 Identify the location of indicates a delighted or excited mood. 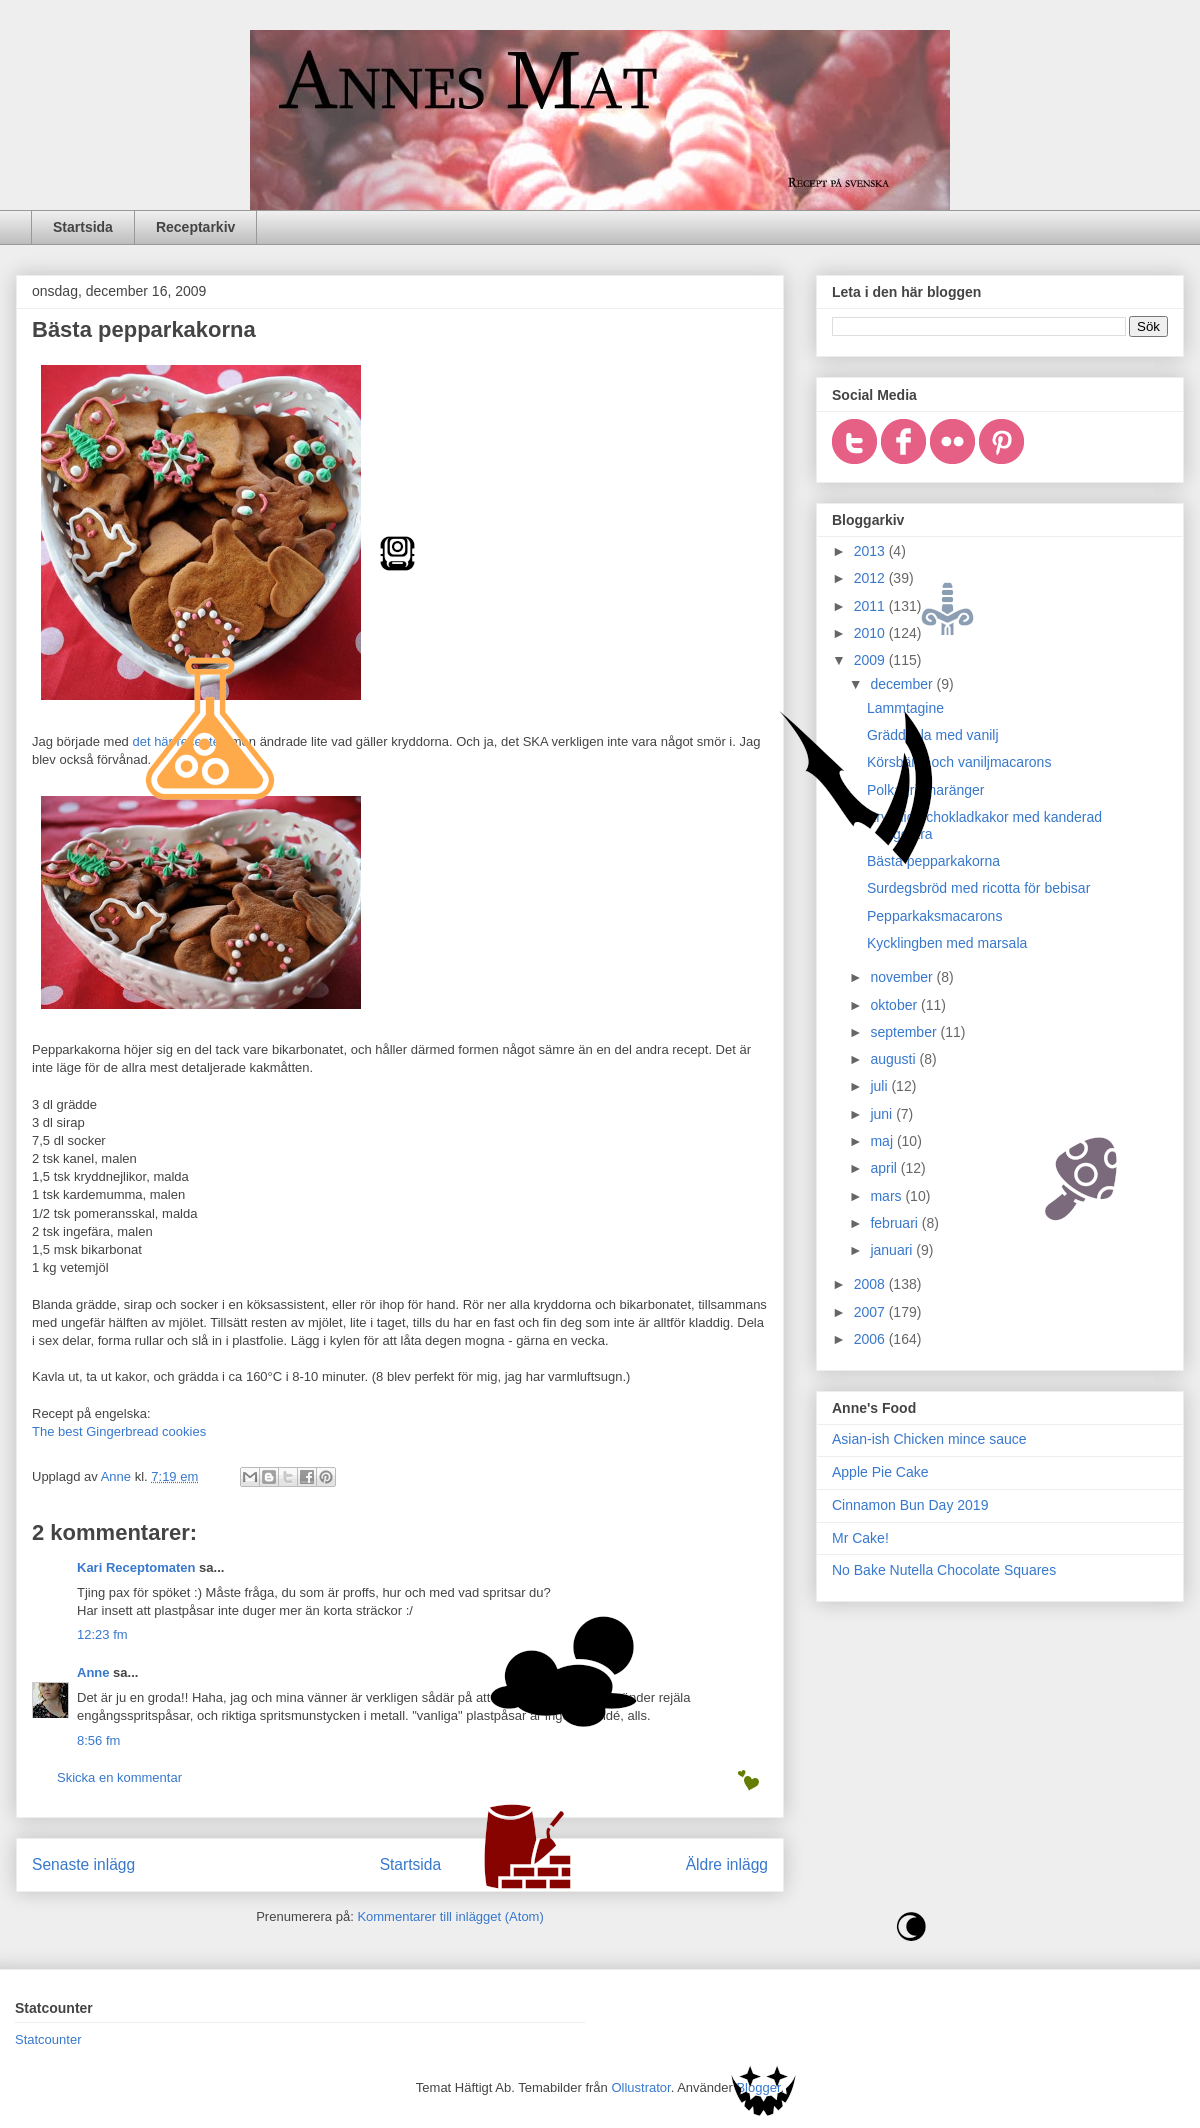
(763, 2089).